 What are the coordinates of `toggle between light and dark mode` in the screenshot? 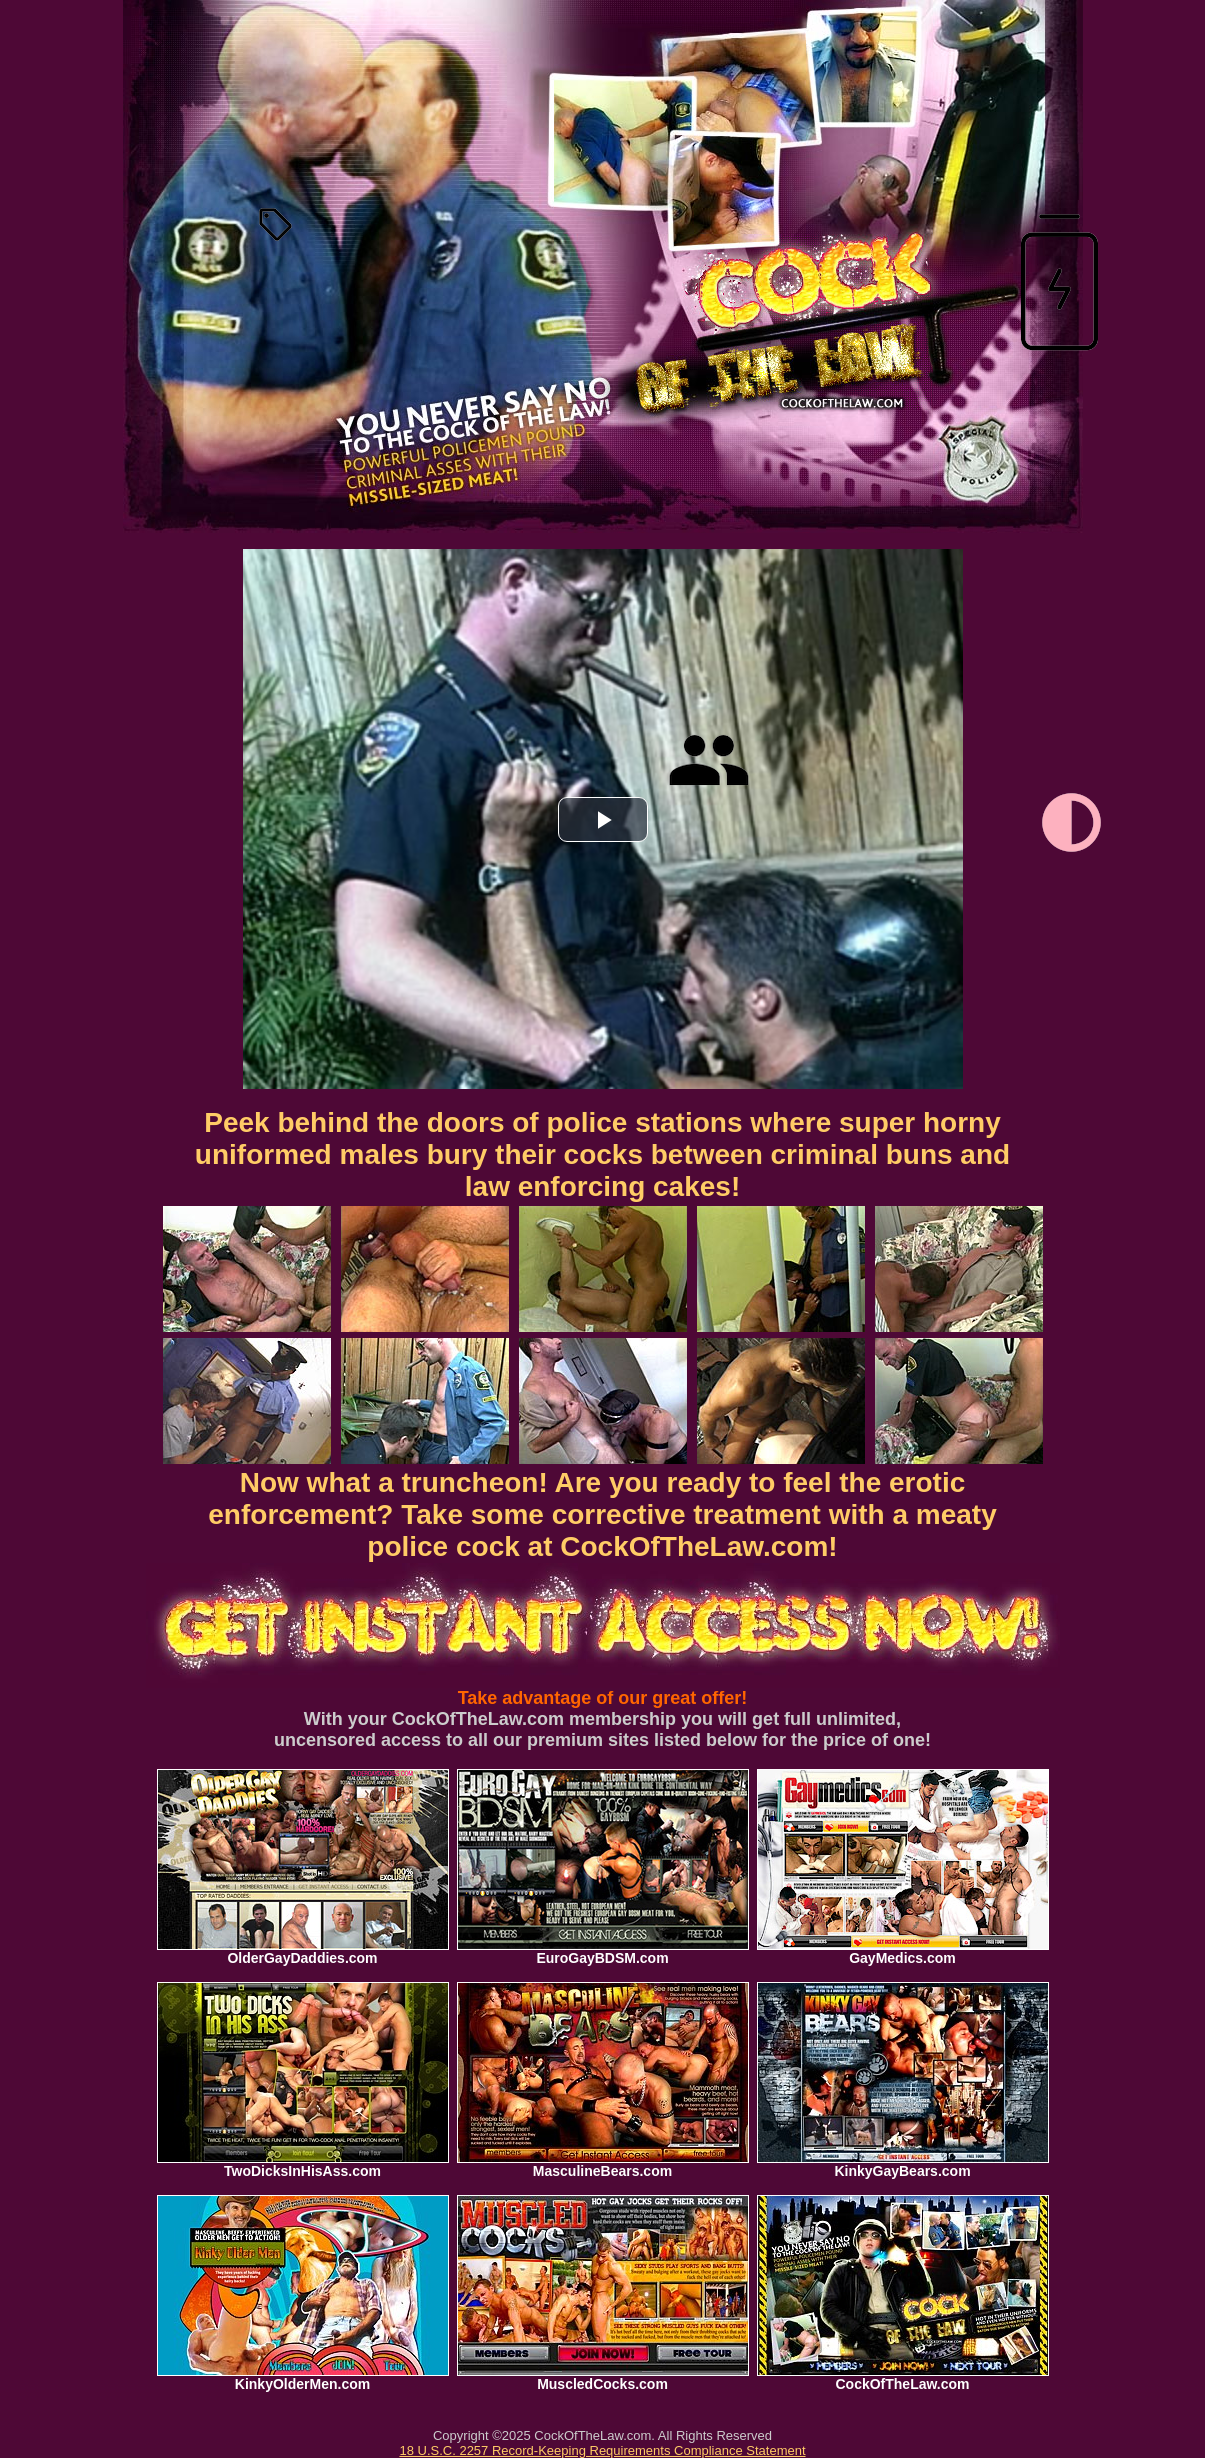 It's located at (1071, 822).